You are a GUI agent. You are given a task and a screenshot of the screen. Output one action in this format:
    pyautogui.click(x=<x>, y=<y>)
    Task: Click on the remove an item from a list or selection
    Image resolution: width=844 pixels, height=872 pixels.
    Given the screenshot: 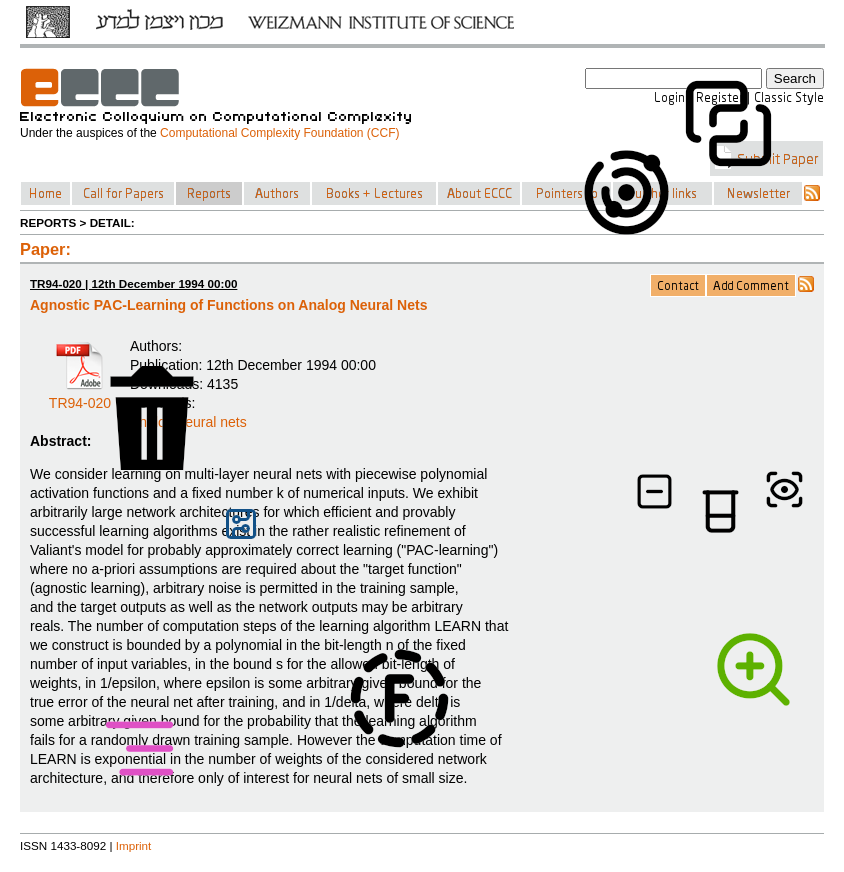 What is the action you would take?
    pyautogui.click(x=654, y=491)
    